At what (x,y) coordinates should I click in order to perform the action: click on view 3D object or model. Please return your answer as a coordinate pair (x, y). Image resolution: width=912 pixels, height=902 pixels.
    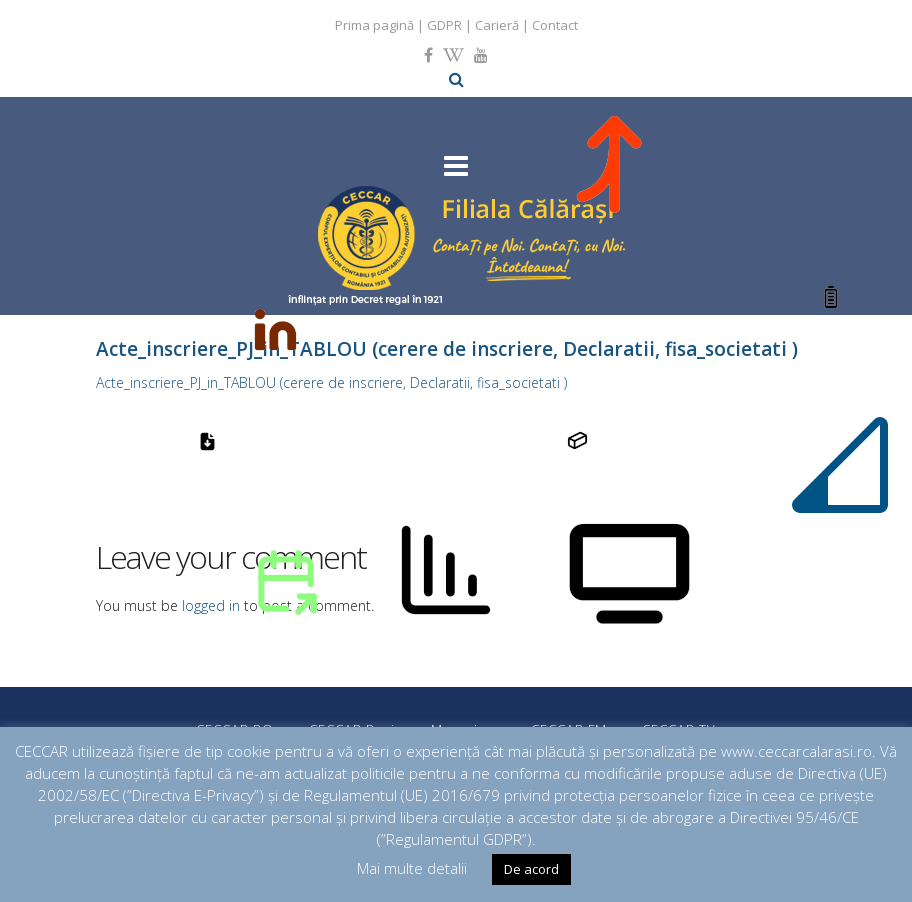
    Looking at the image, I should click on (577, 439).